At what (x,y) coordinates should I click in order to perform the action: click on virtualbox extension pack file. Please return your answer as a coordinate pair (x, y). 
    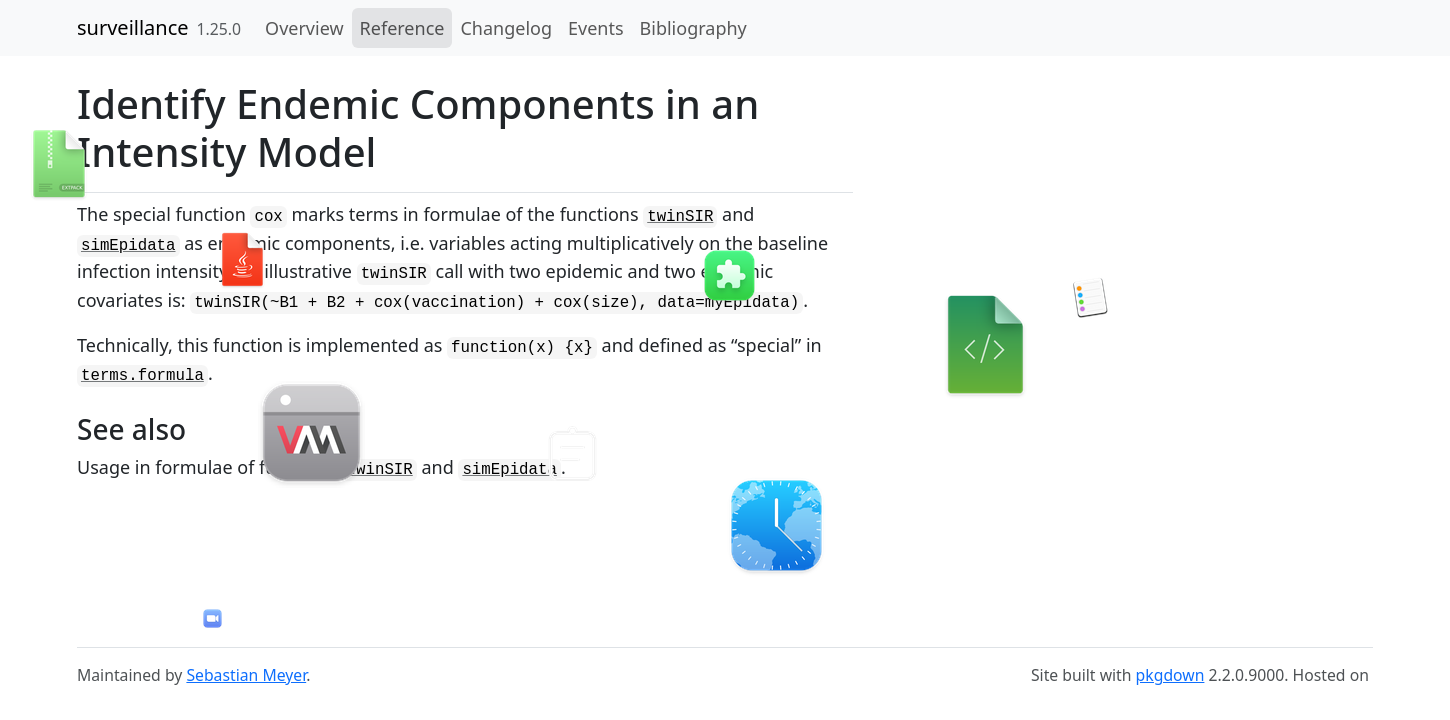
    Looking at the image, I should click on (59, 165).